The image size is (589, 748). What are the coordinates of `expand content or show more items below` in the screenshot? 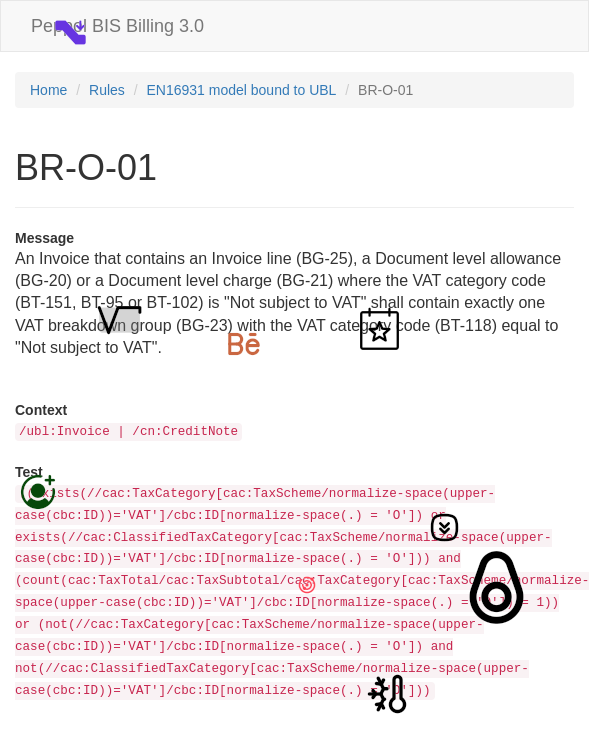 It's located at (444, 527).